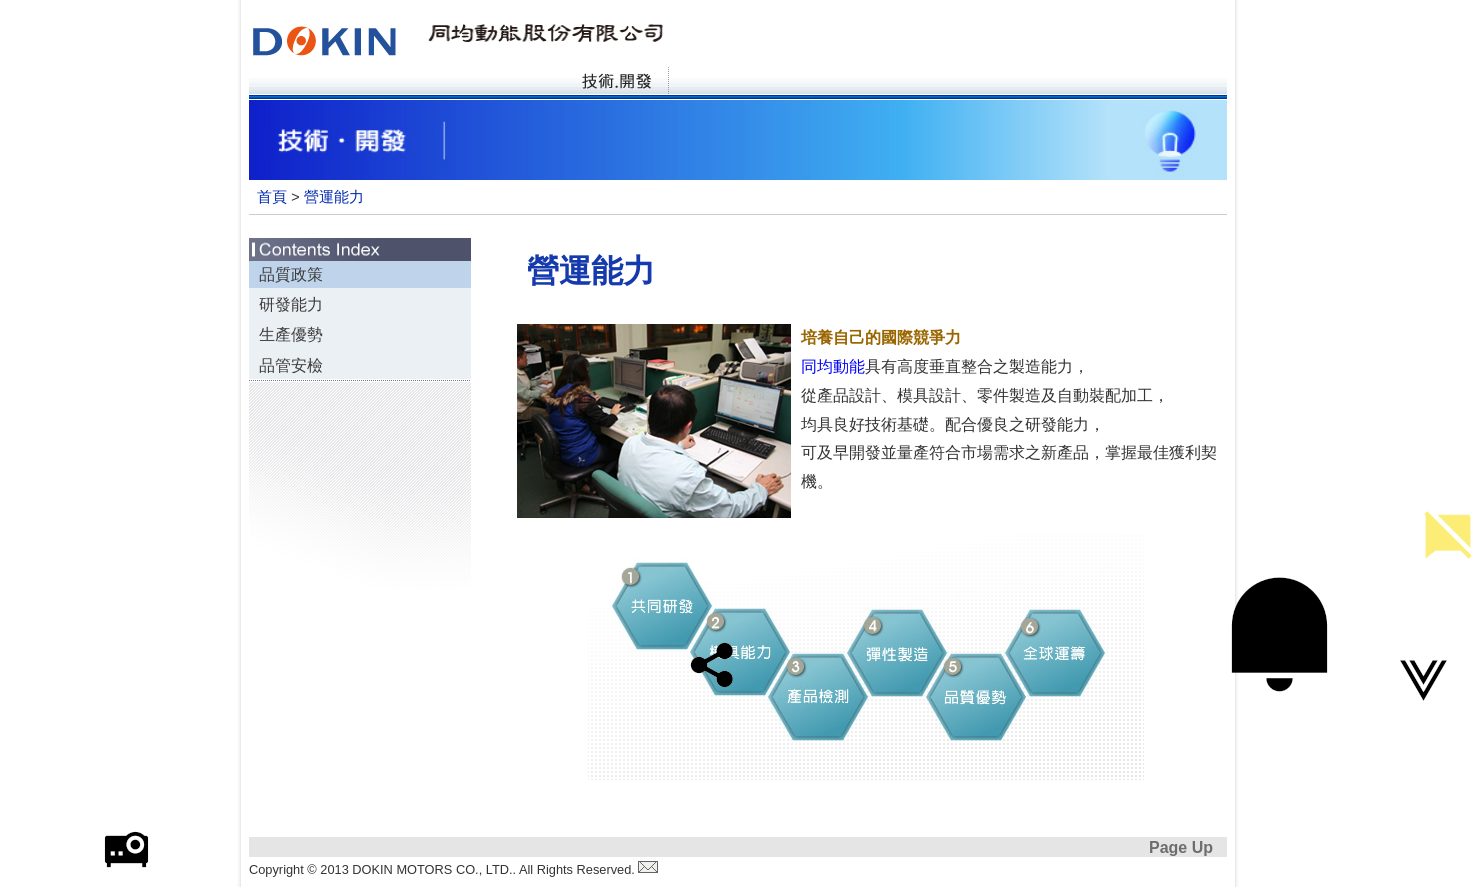 The height and width of the screenshot is (889, 1476). Describe the element at coordinates (1279, 630) in the screenshot. I see `view notifications` at that location.